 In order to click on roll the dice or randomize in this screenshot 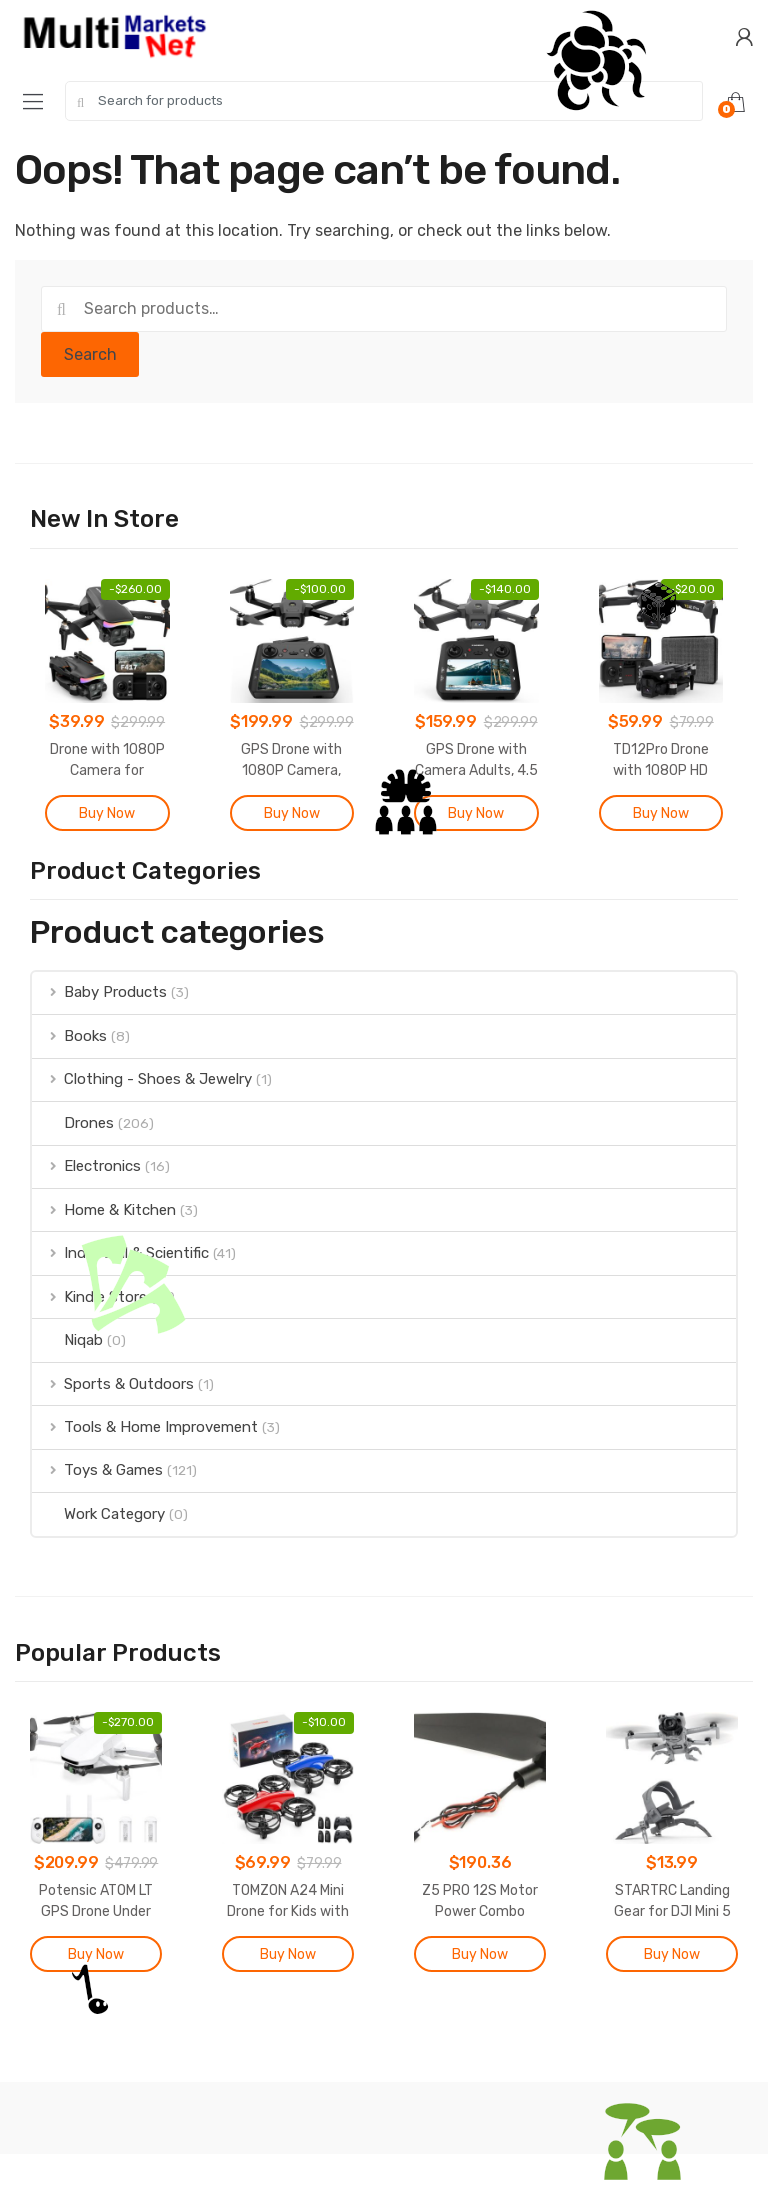, I will do `click(658, 601)`.